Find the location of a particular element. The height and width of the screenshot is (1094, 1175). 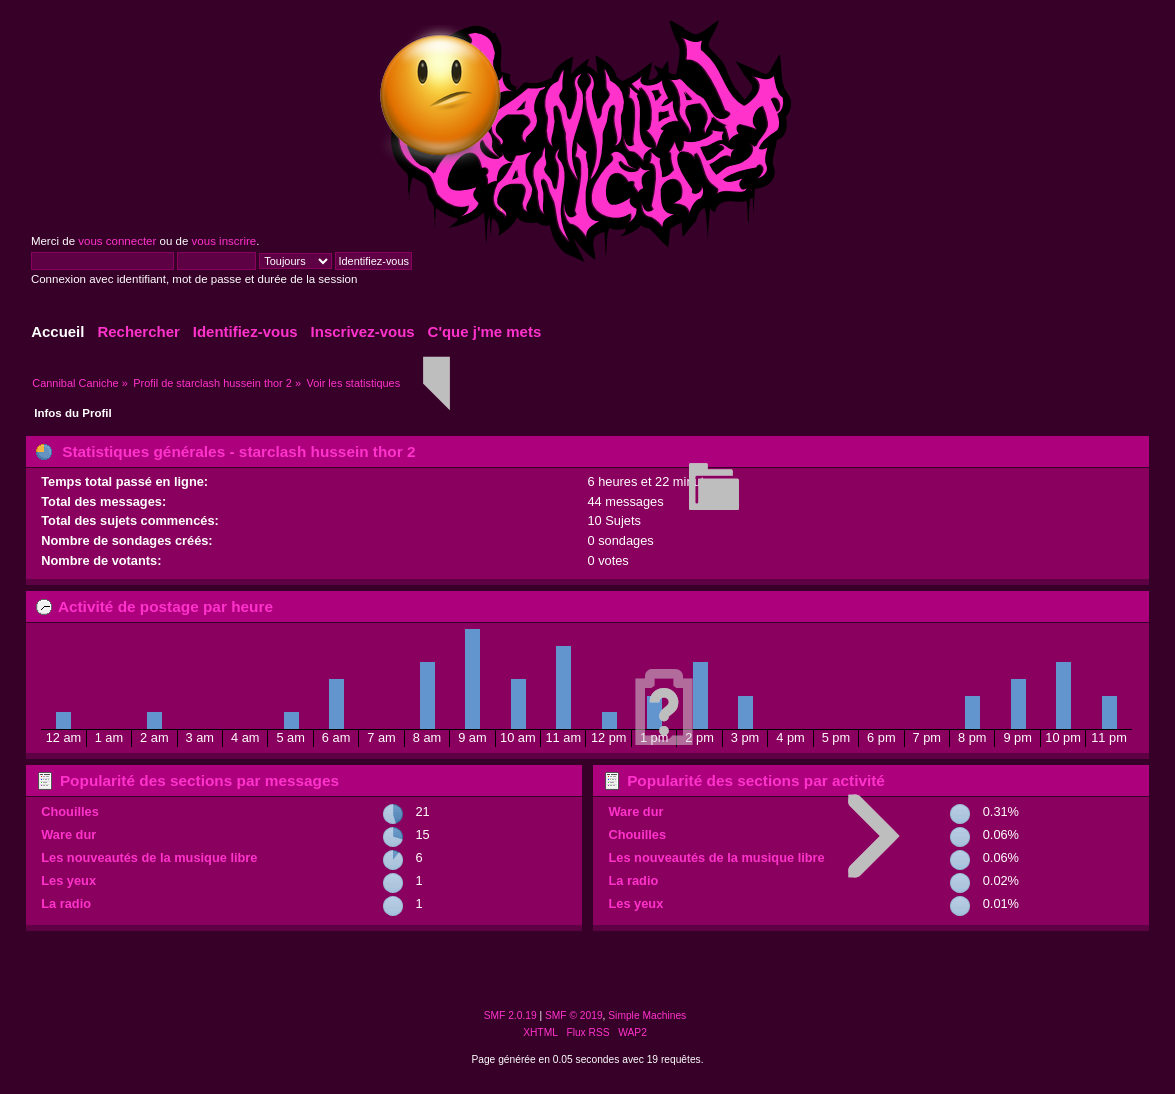

access desktop folder is located at coordinates (714, 485).